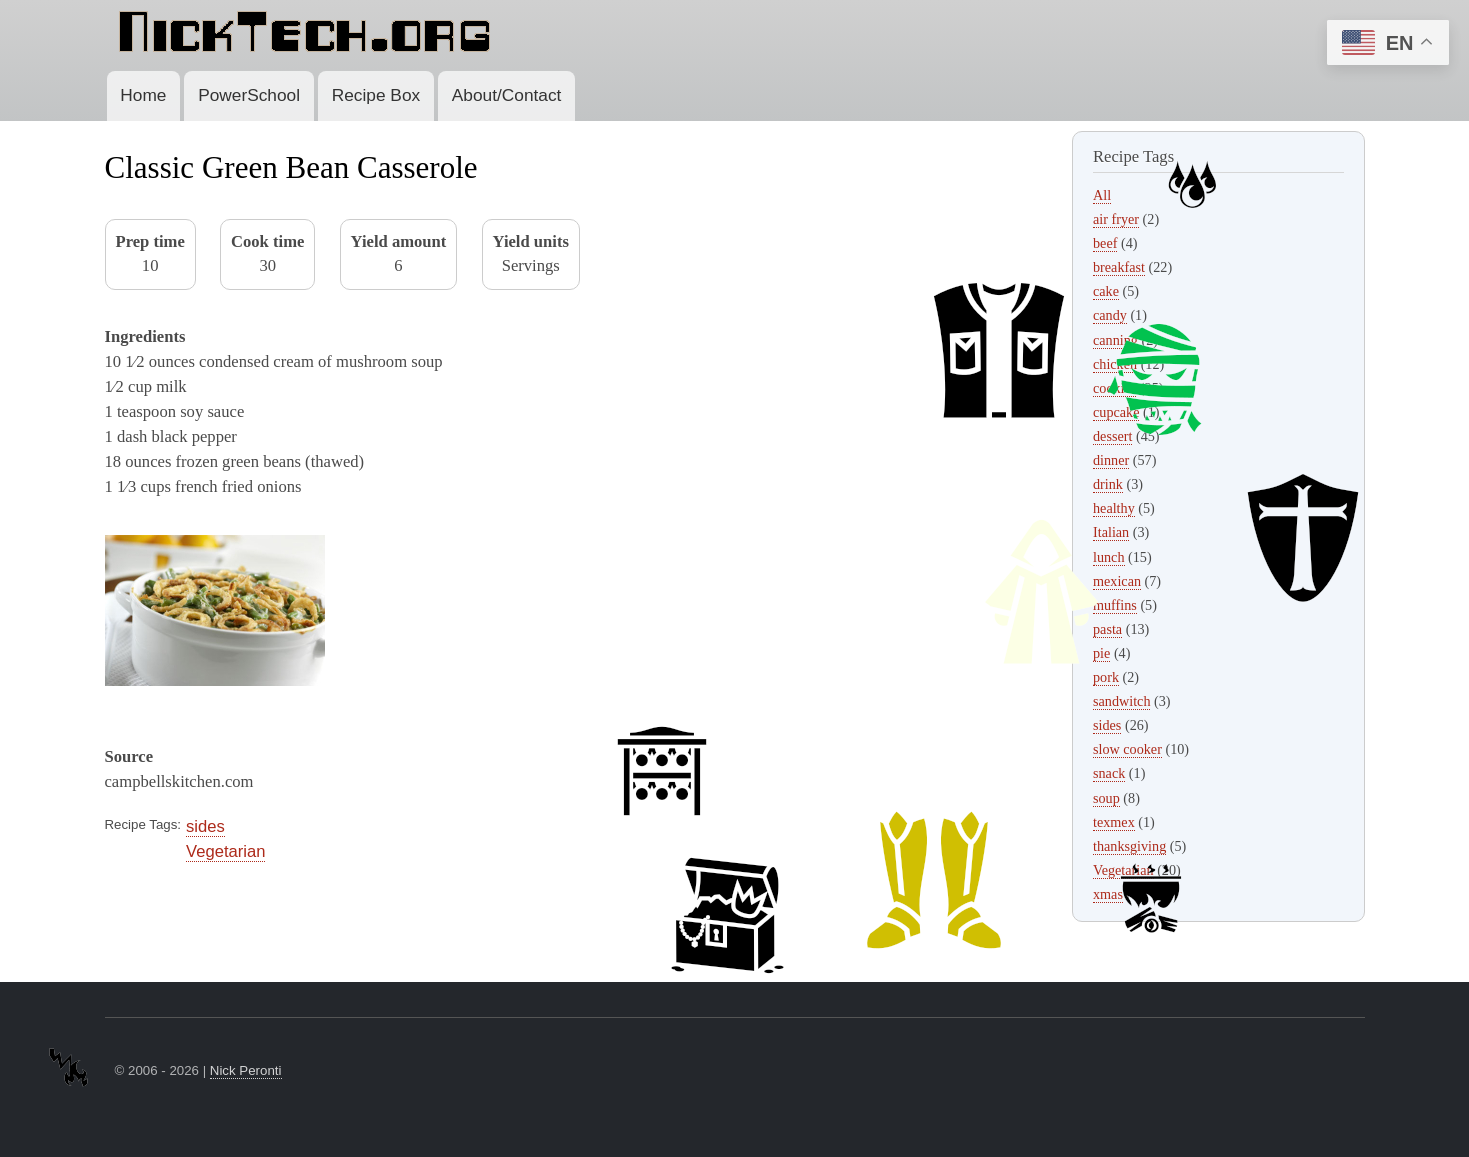  Describe the element at coordinates (934, 880) in the screenshot. I see `equip leg armor to your character` at that location.